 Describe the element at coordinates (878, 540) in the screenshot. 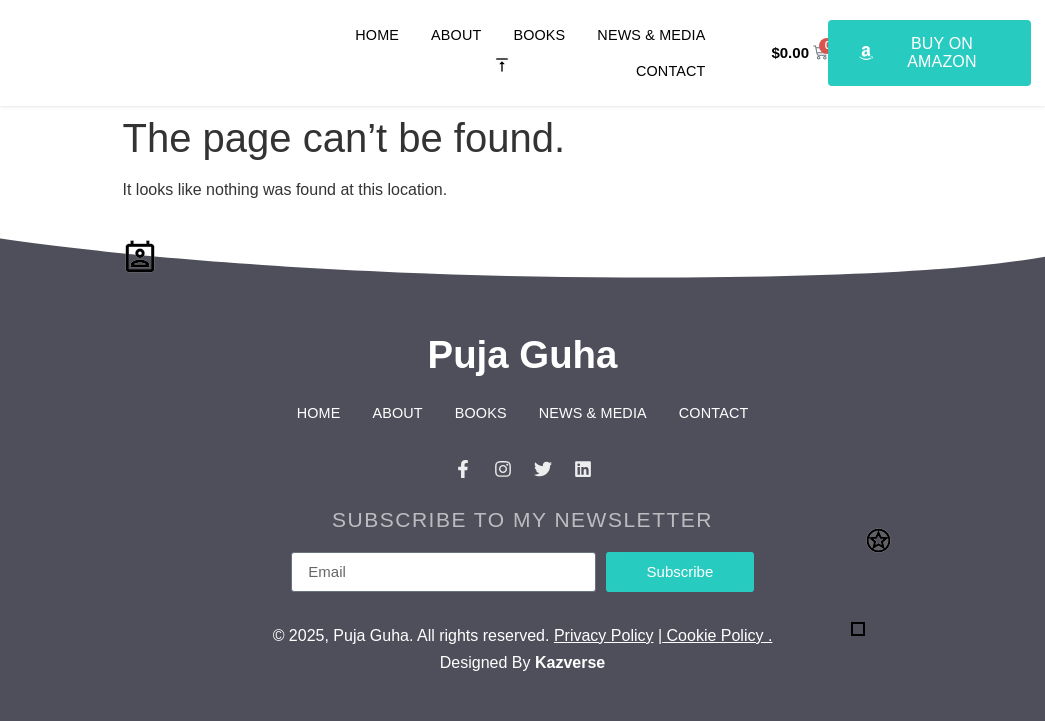

I see `view favorites or starred items` at that location.